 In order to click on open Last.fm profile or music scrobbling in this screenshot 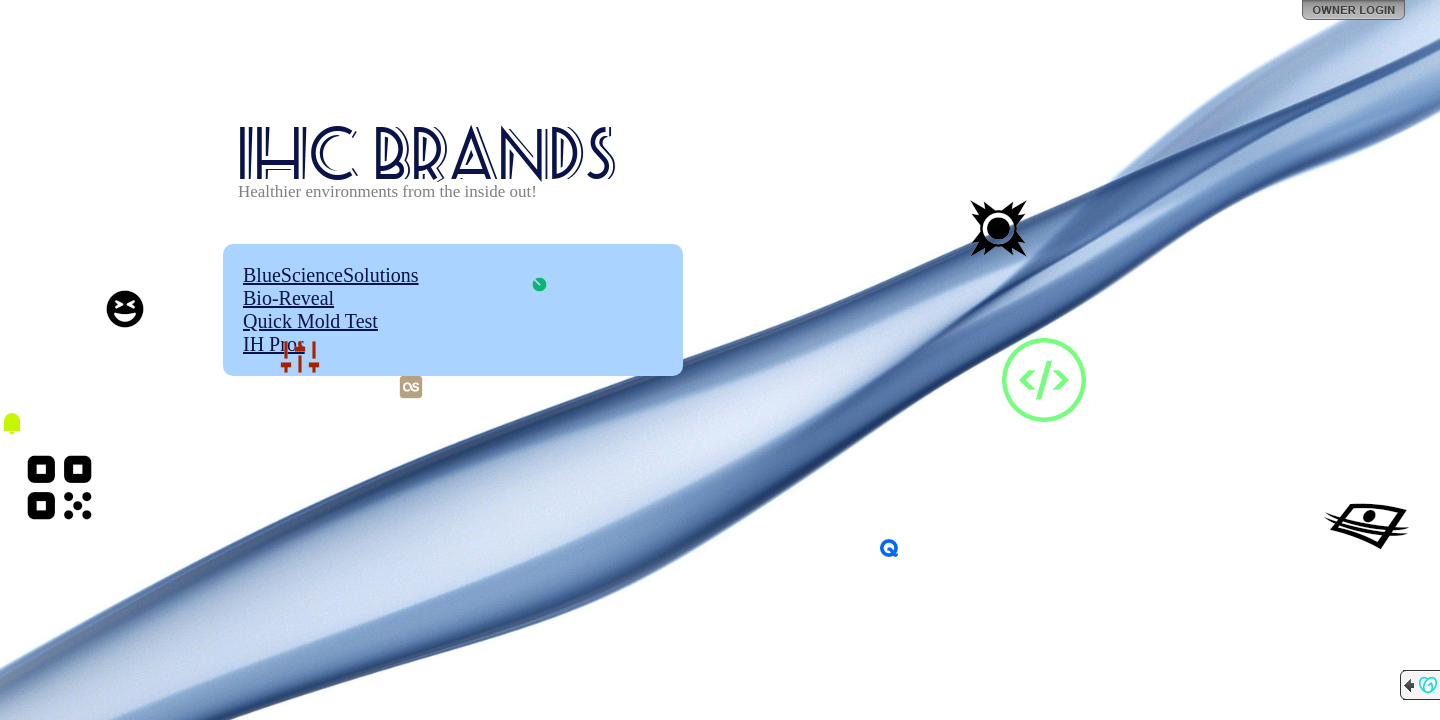, I will do `click(411, 387)`.